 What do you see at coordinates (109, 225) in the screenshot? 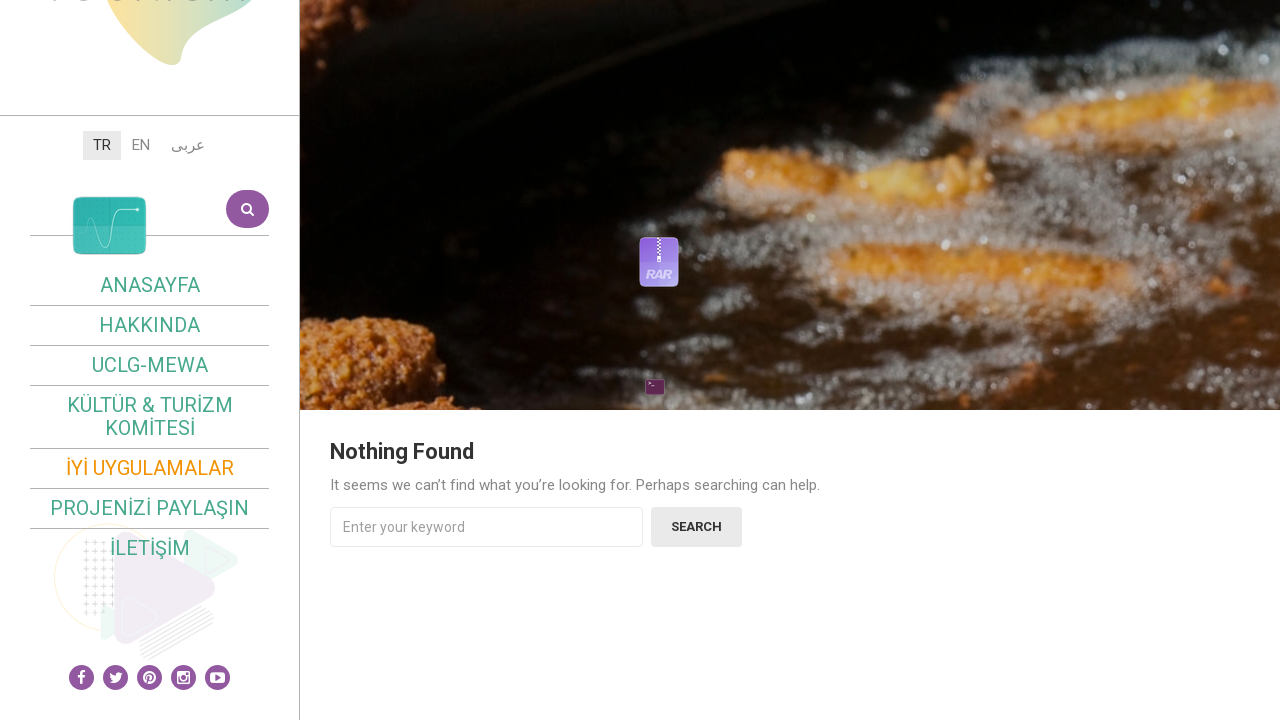
I see `open system resource monitor` at bounding box center [109, 225].